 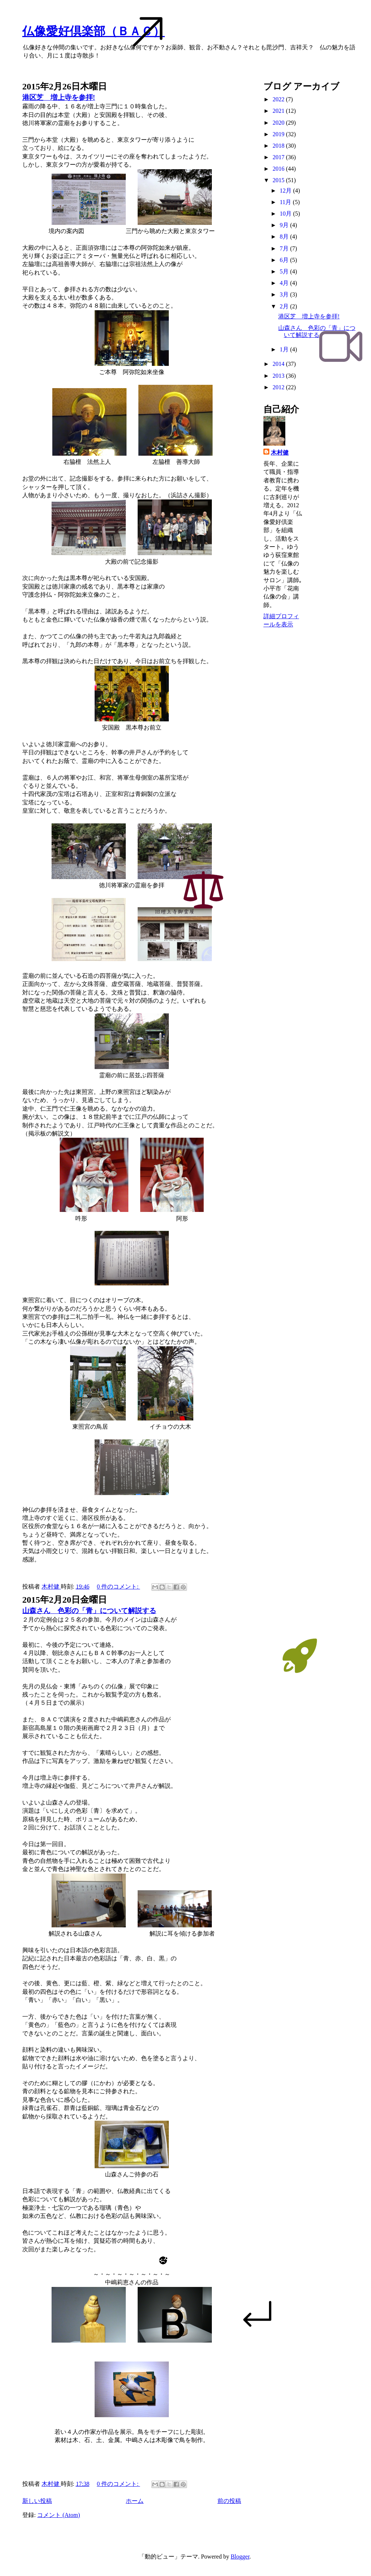 What do you see at coordinates (300, 1656) in the screenshot?
I see `launch or deploy a project` at bounding box center [300, 1656].